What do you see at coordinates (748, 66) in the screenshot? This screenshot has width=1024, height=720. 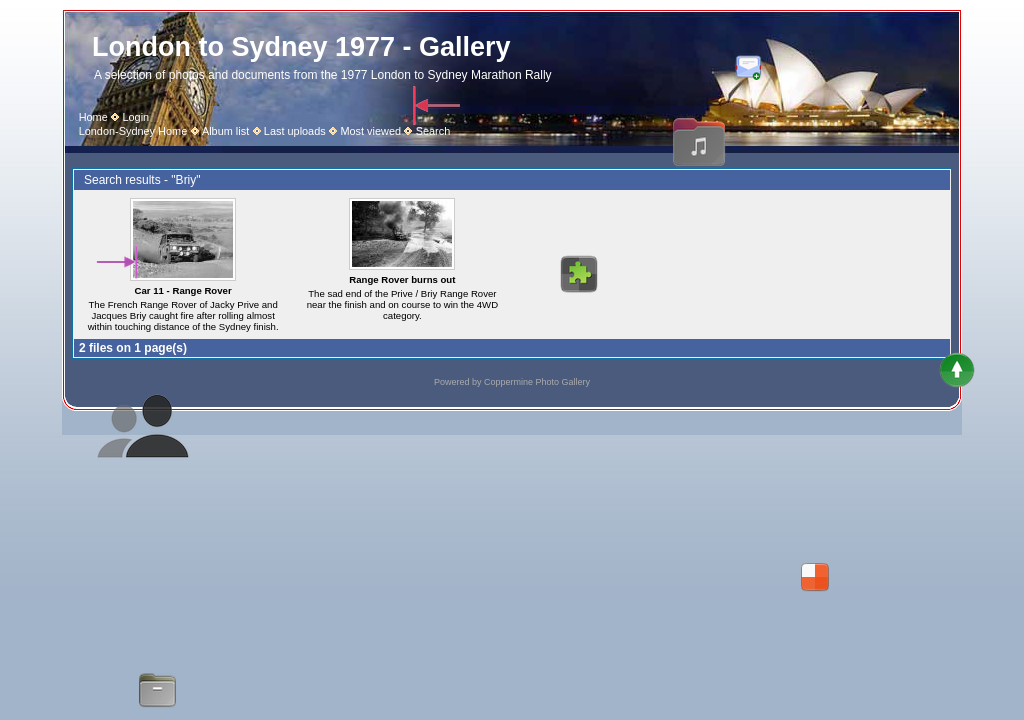 I see `compose a new email message` at bounding box center [748, 66].